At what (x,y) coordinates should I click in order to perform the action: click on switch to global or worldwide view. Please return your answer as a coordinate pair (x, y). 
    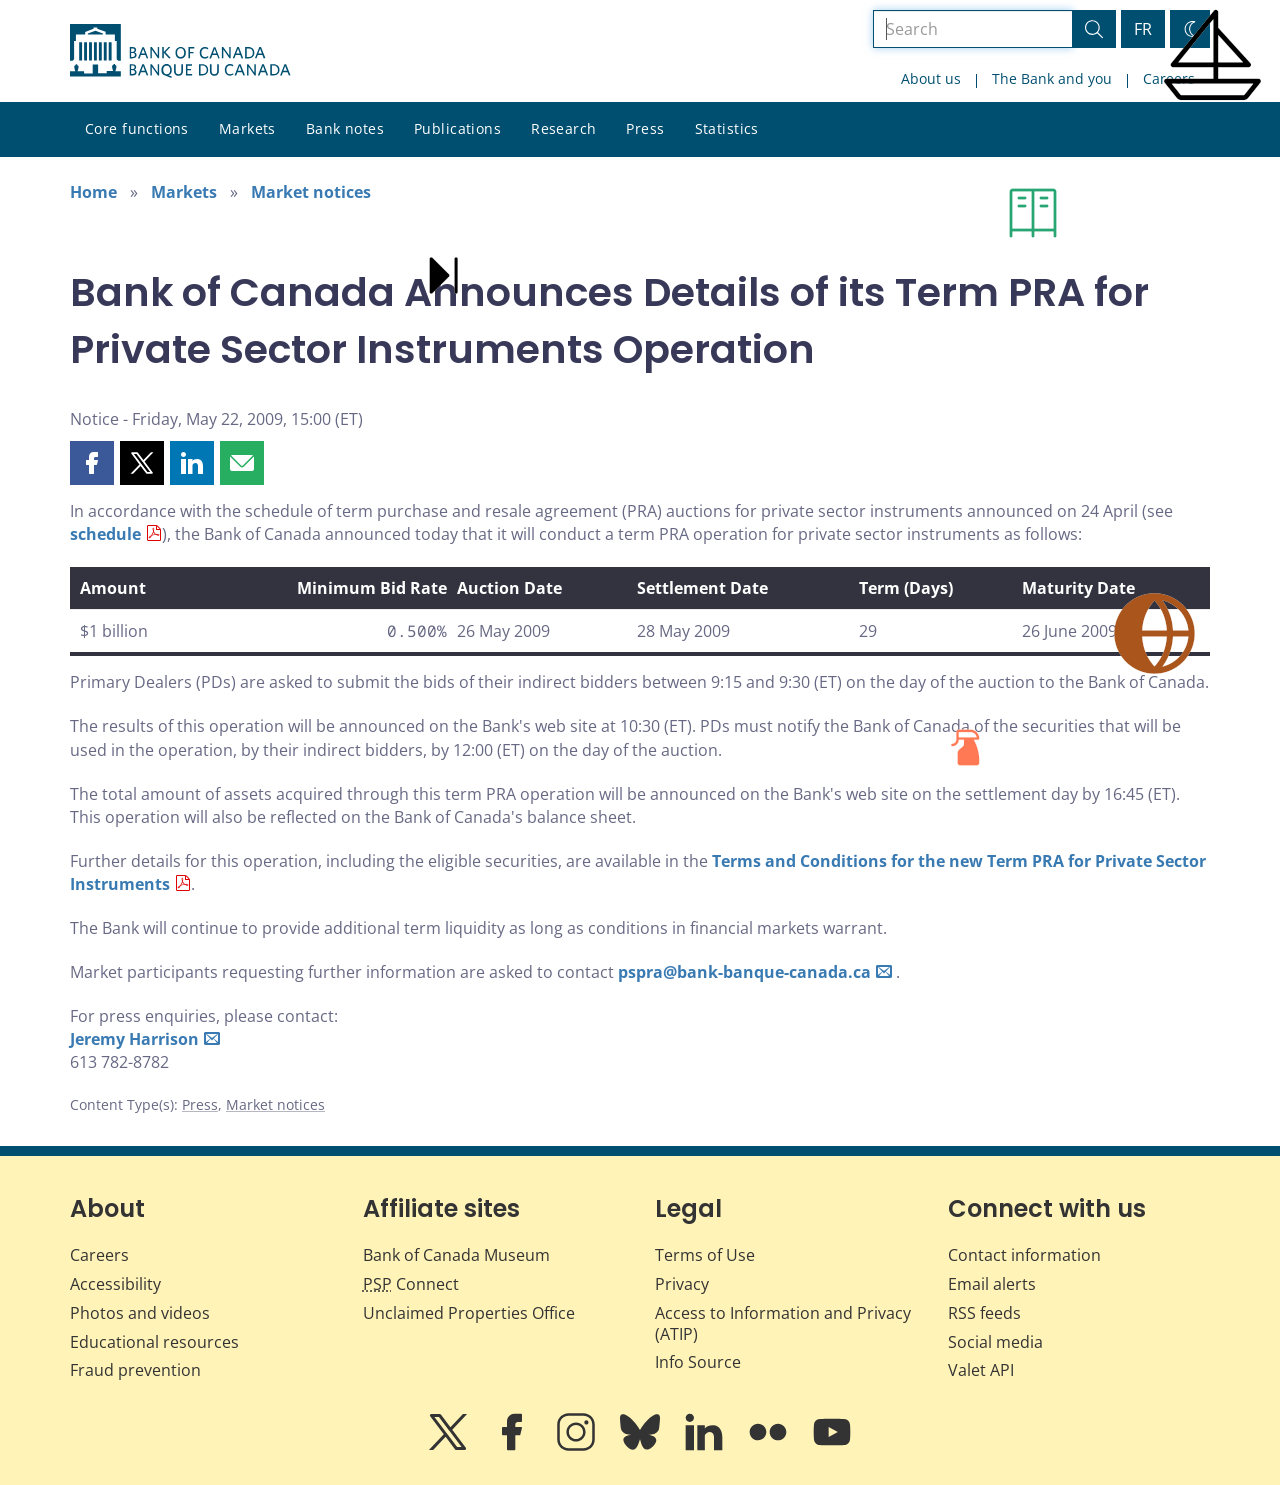
    Looking at the image, I should click on (1154, 633).